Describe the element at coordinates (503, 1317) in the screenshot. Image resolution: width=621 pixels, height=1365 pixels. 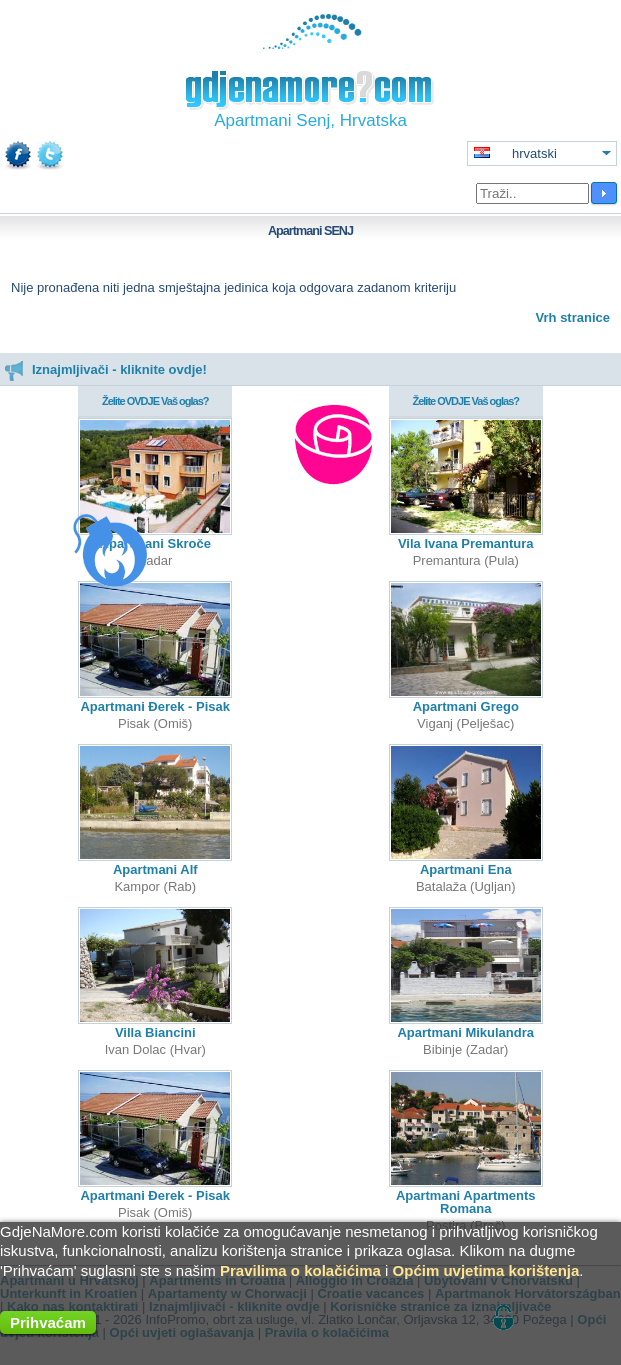
I see `unlocked or unsecured status` at that location.